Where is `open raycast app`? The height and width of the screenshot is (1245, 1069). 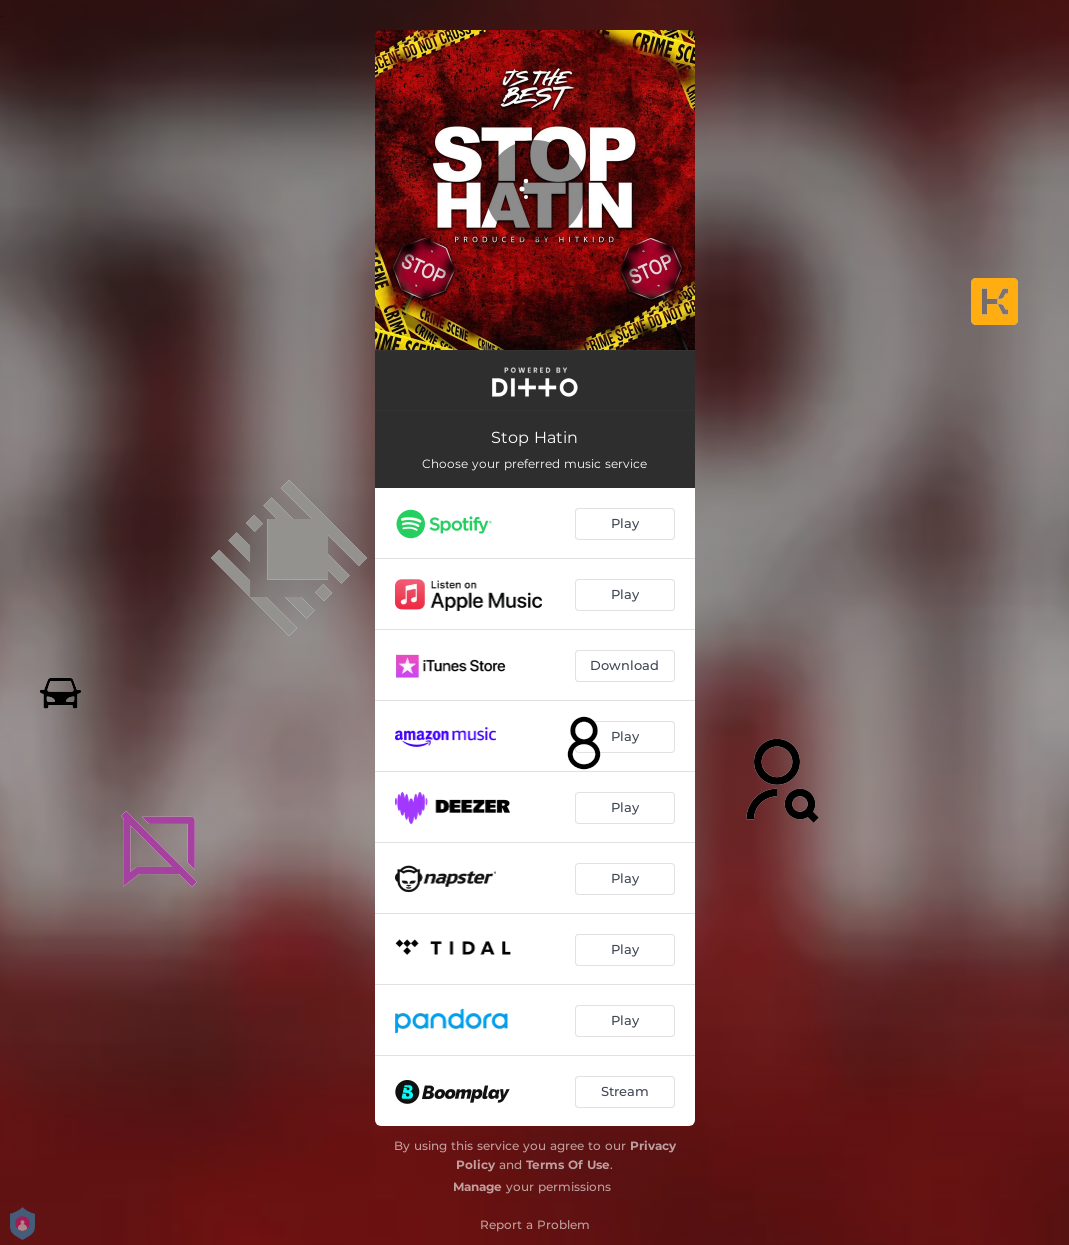 open raycast app is located at coordinates (289, 558).